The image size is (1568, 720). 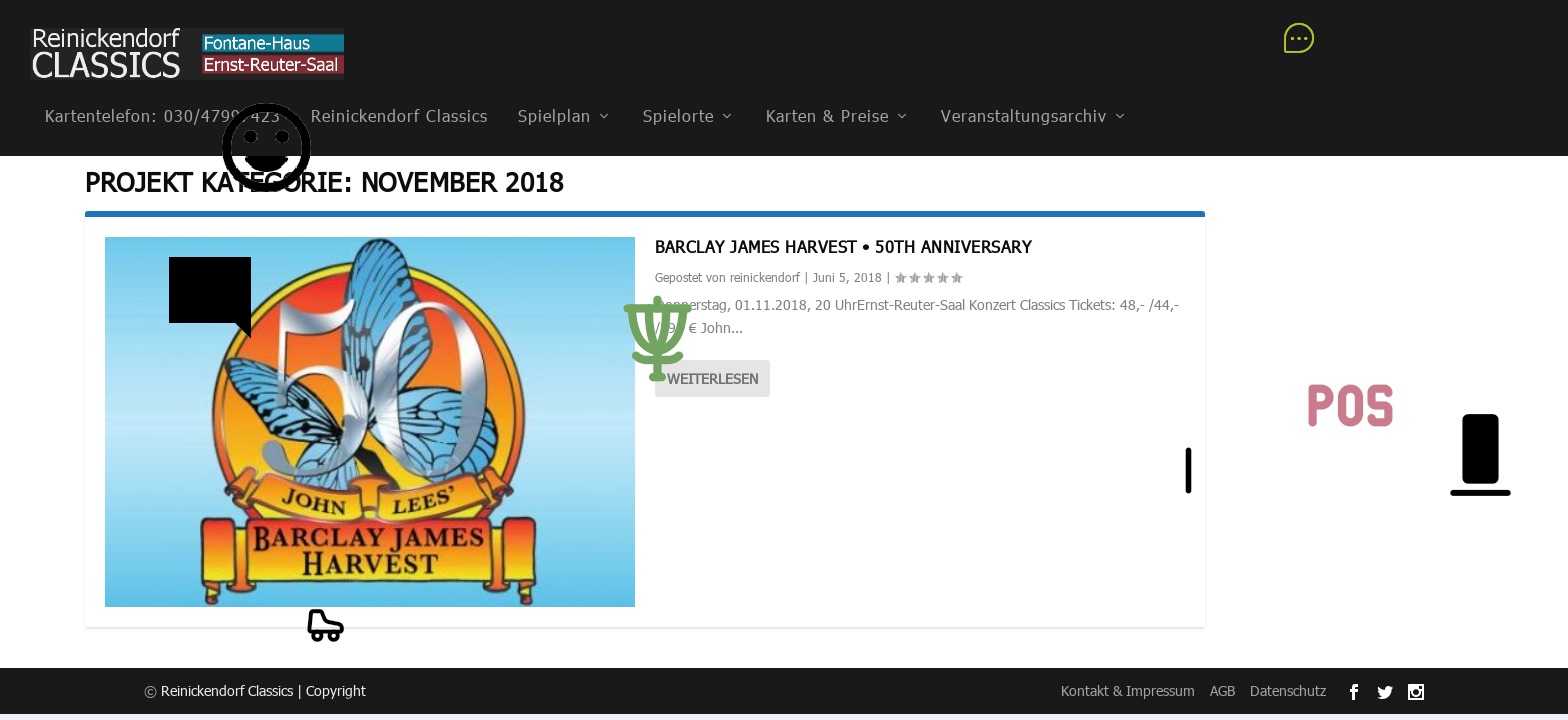 What do you see at coordinates (1480, 453) in the screenshot?
I see `align object to bottom edge` at bounding box center [1480, 453].